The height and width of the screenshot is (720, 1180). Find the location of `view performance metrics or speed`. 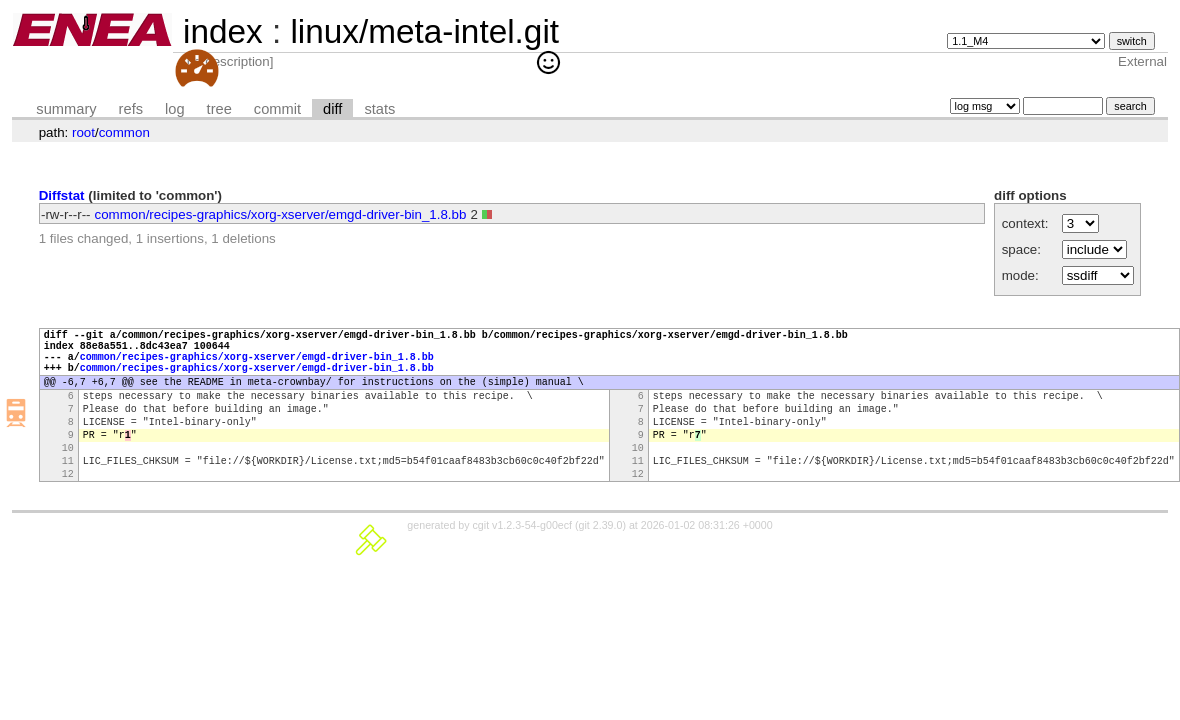

view performance metrics or speed is located at coordinates (197, 68).